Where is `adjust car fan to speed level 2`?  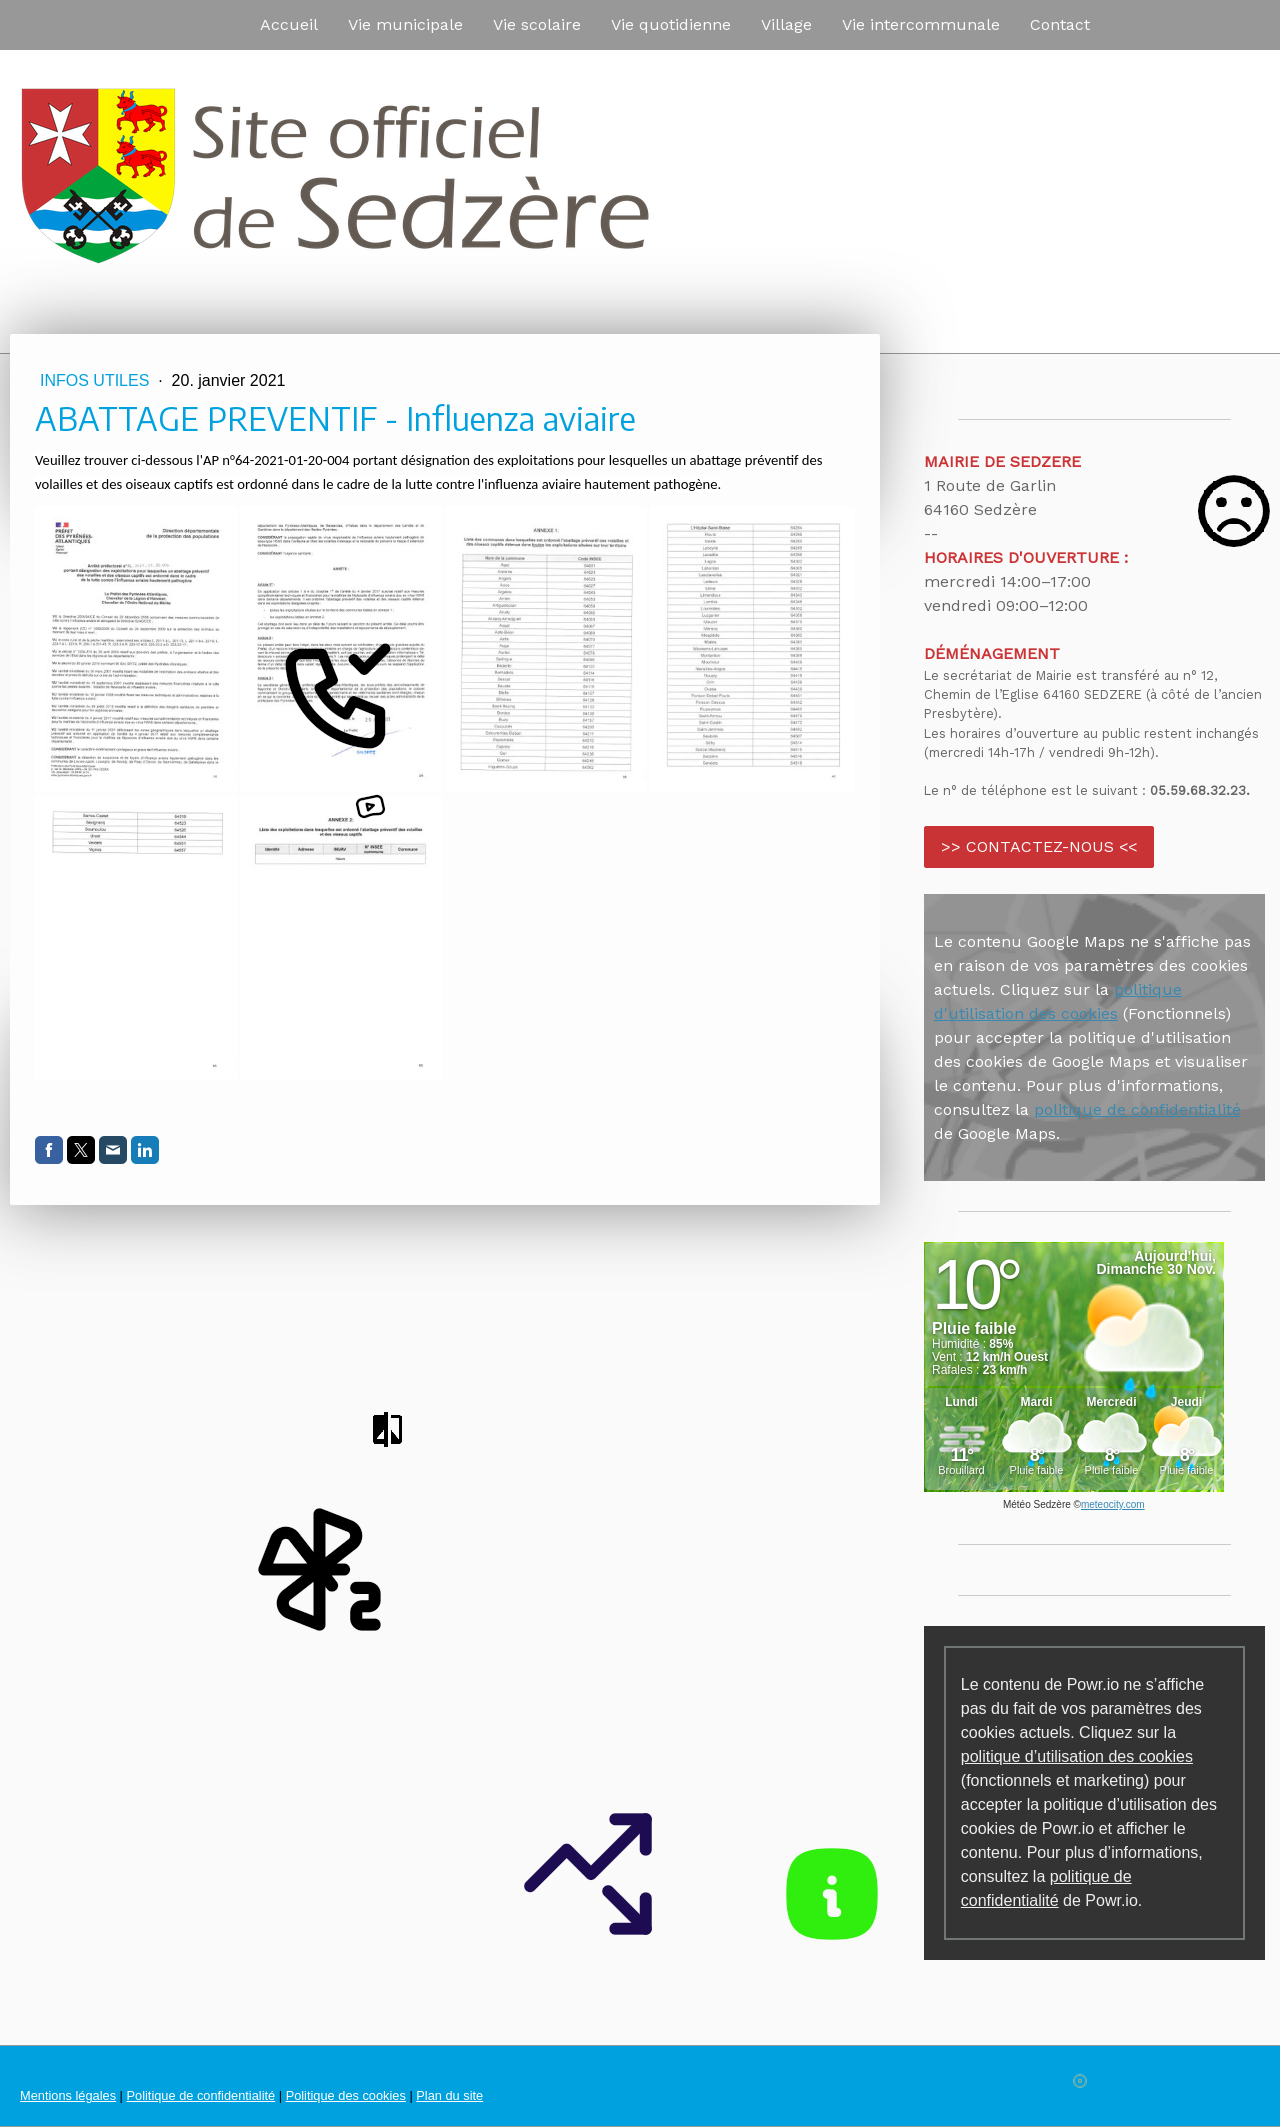
adjust car fan to speed level 2 is located at coordinates (319, 1569).